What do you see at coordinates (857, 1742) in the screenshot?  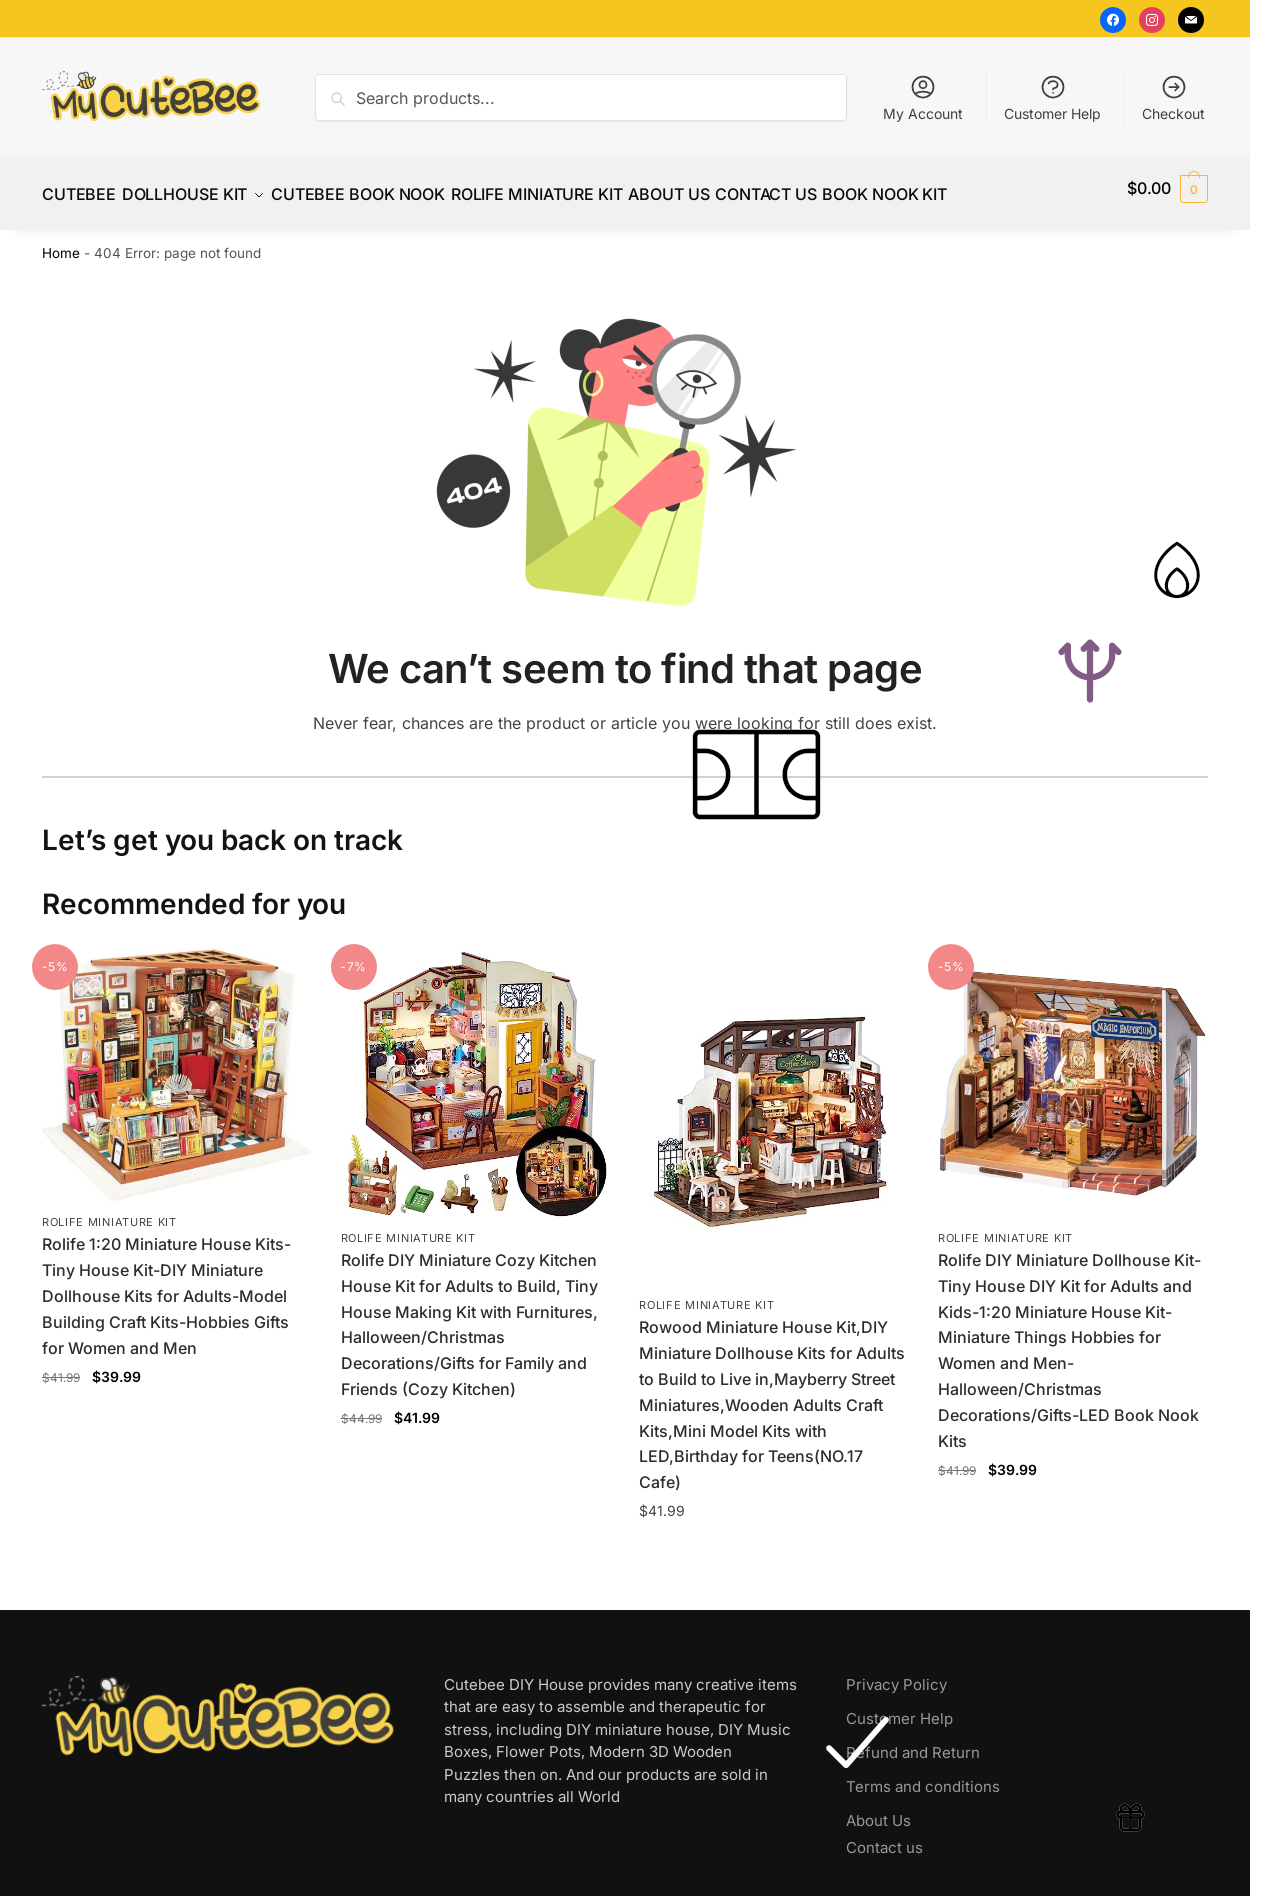 I see `confirm or submit an action` at bounding box center [857, 1742].